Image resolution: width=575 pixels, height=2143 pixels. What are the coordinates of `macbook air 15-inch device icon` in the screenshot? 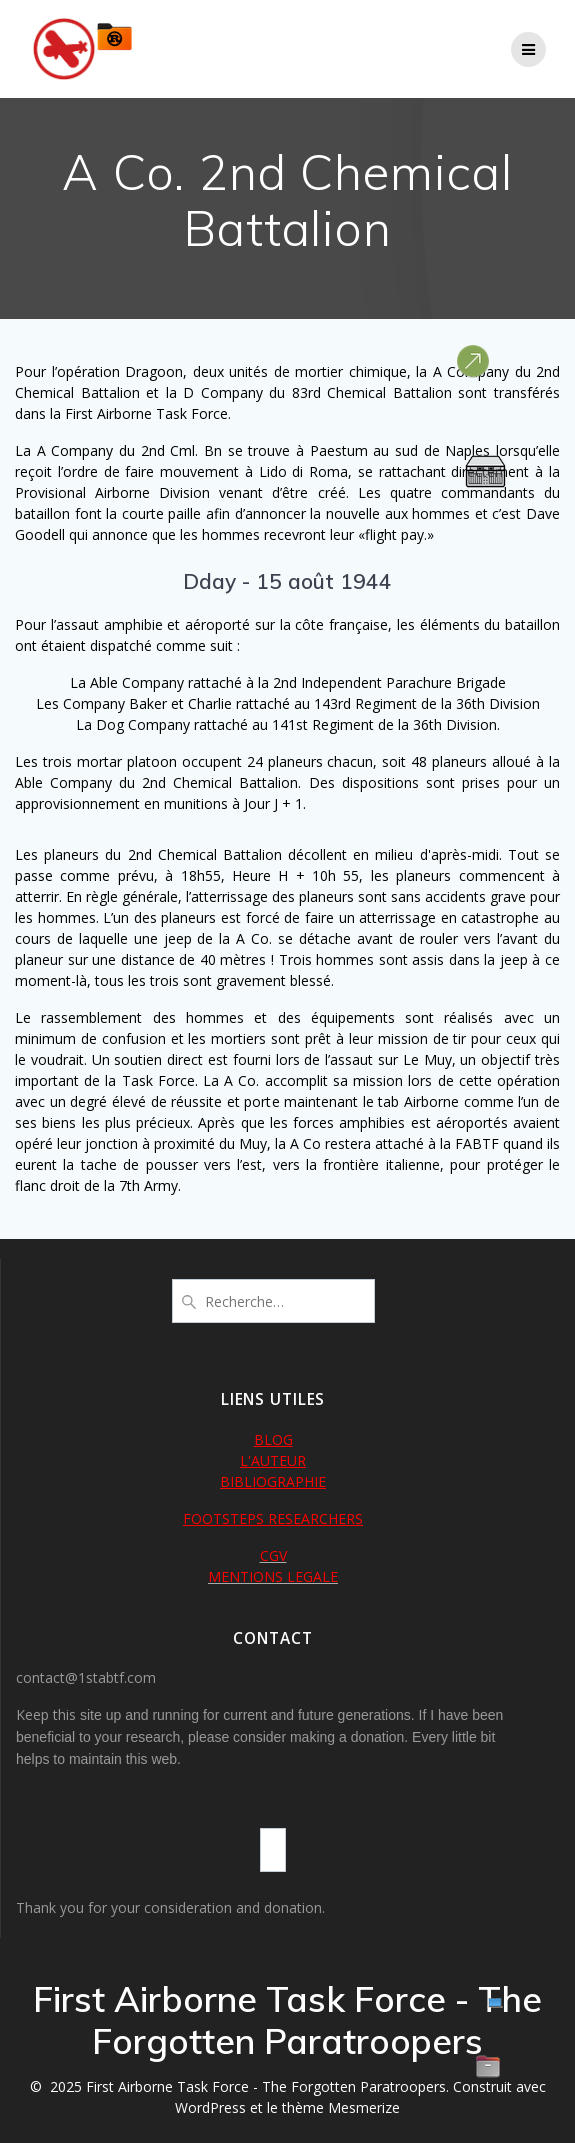 It's located at (495, 2002).